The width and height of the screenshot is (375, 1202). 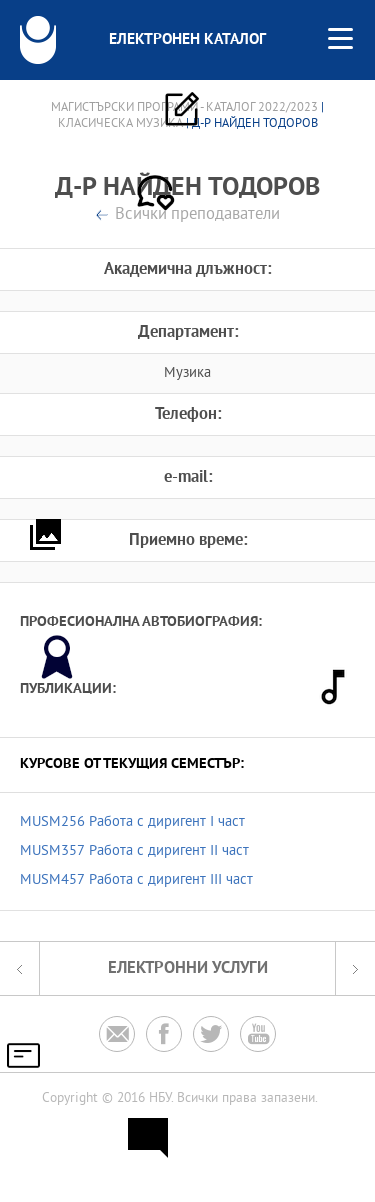 I want to click on open comments section, so click(x=148, y=1138).